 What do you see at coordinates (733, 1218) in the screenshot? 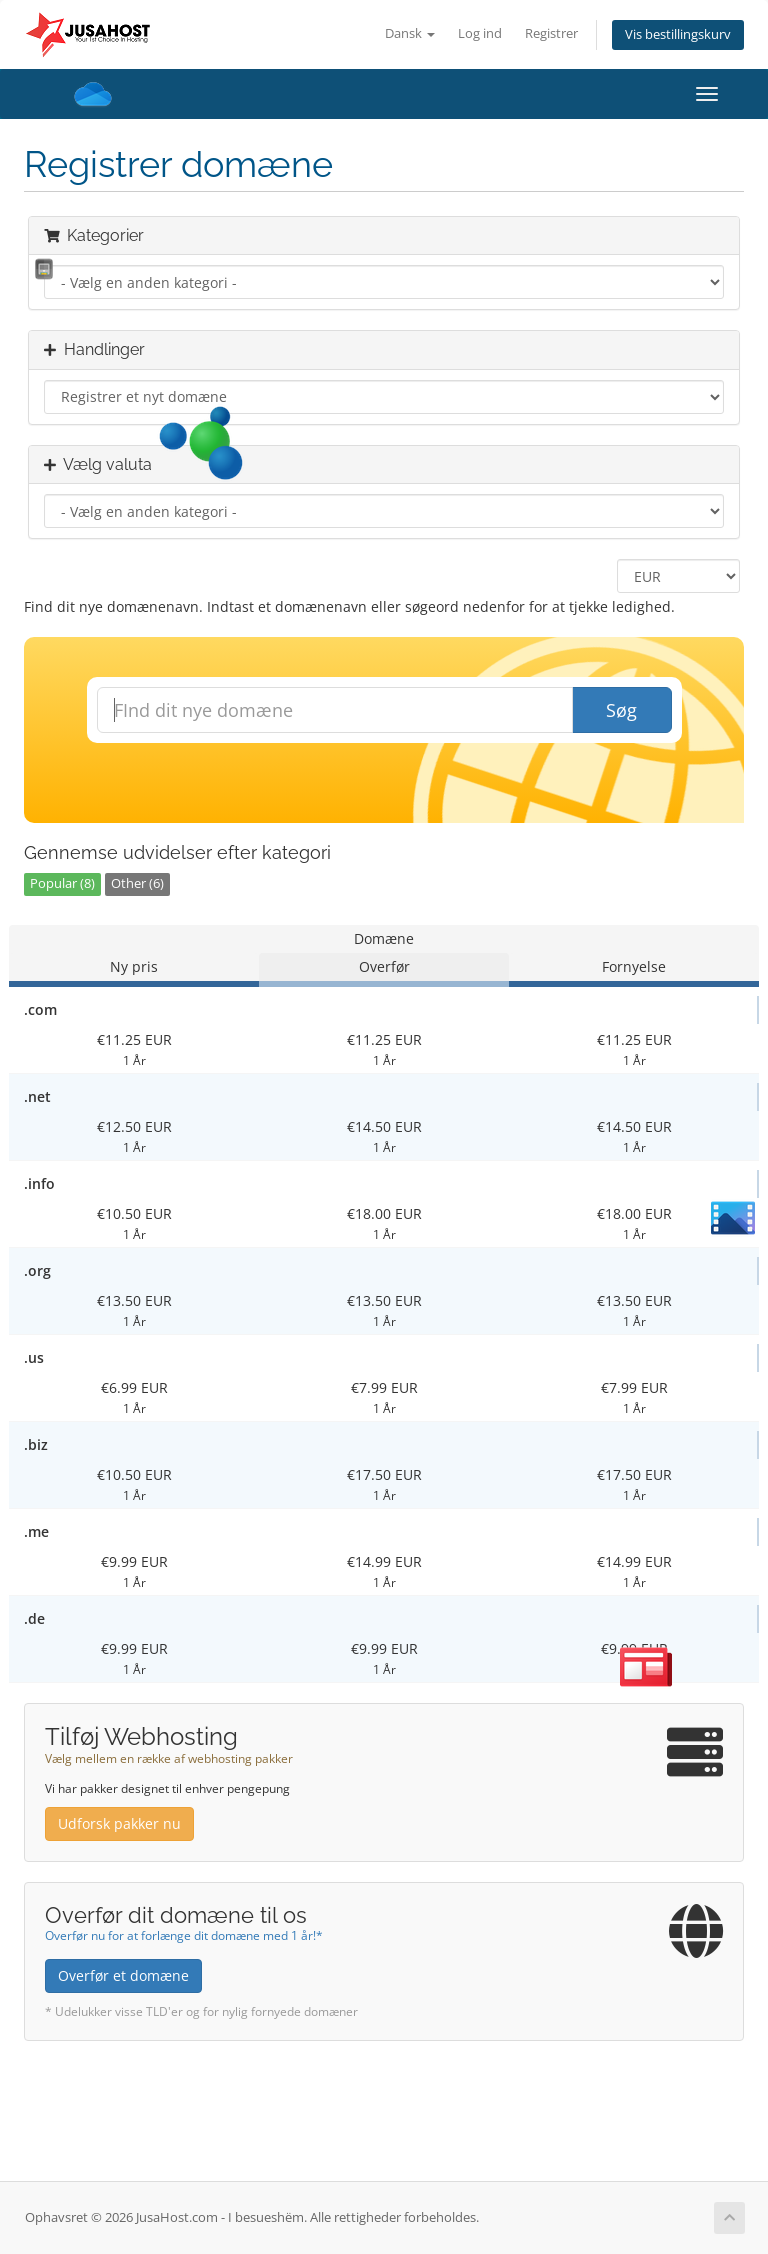
I see `open the video editor app` at bounding box center [733, 1218].